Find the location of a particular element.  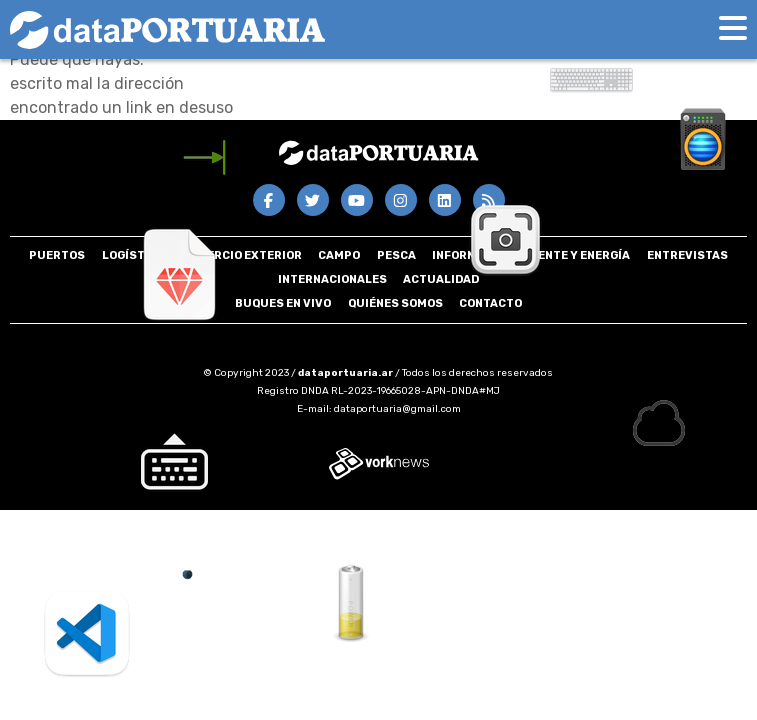

connect a bluetooth keyboard is located at coordinates (591, 79).